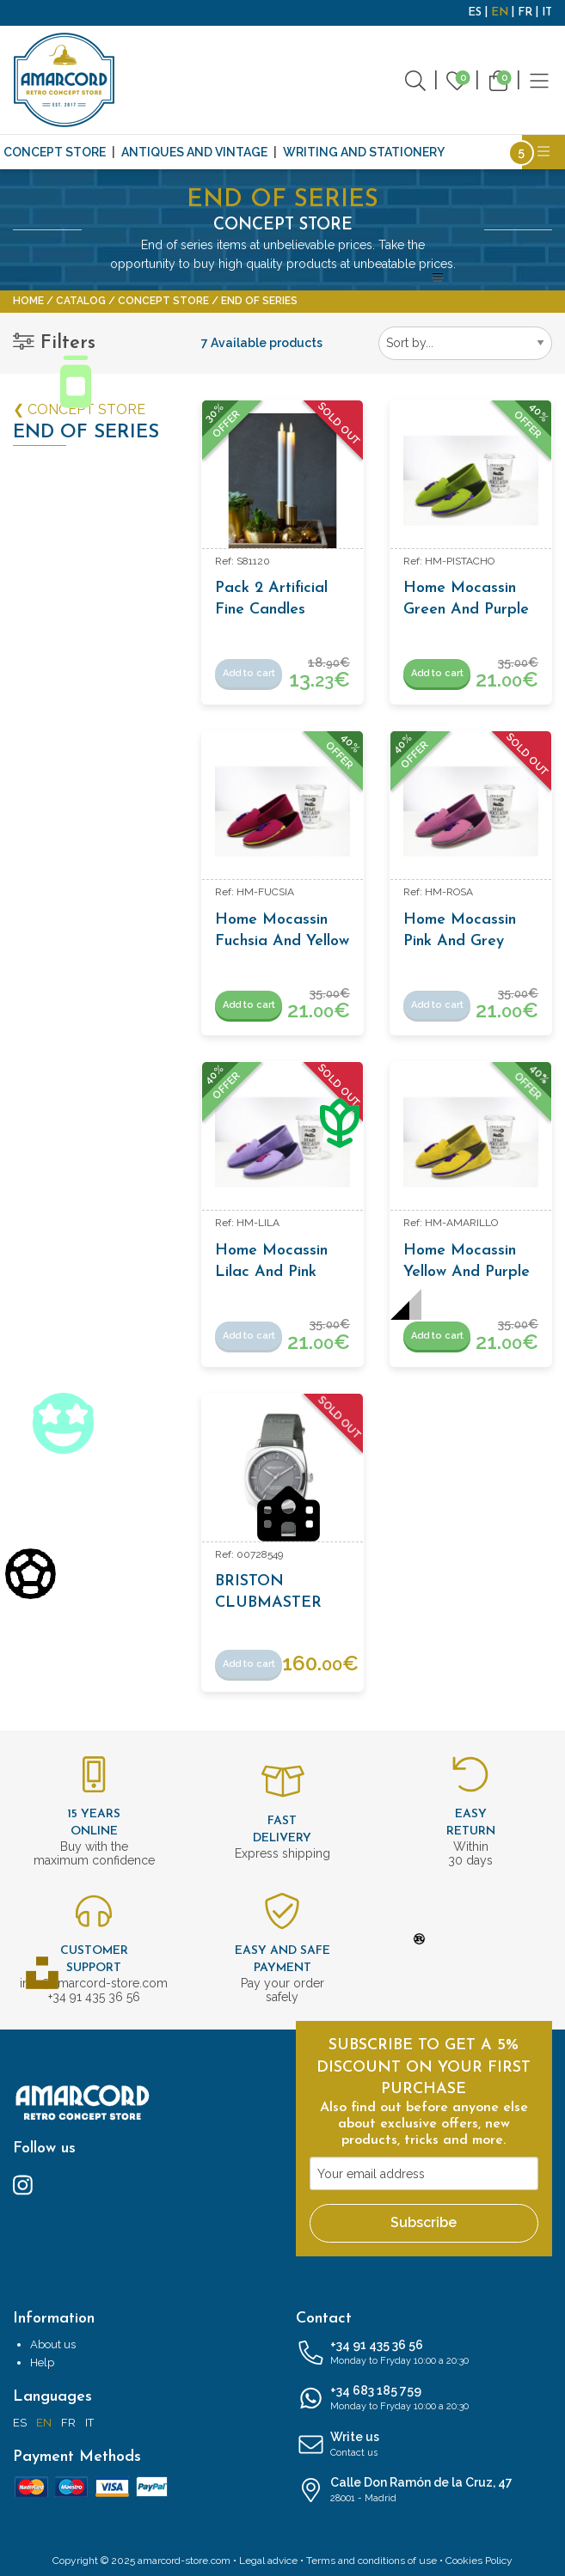  Describe the element at coordinates (419, 1938) in the screenshot. I see `rust programming language logo` at that location.